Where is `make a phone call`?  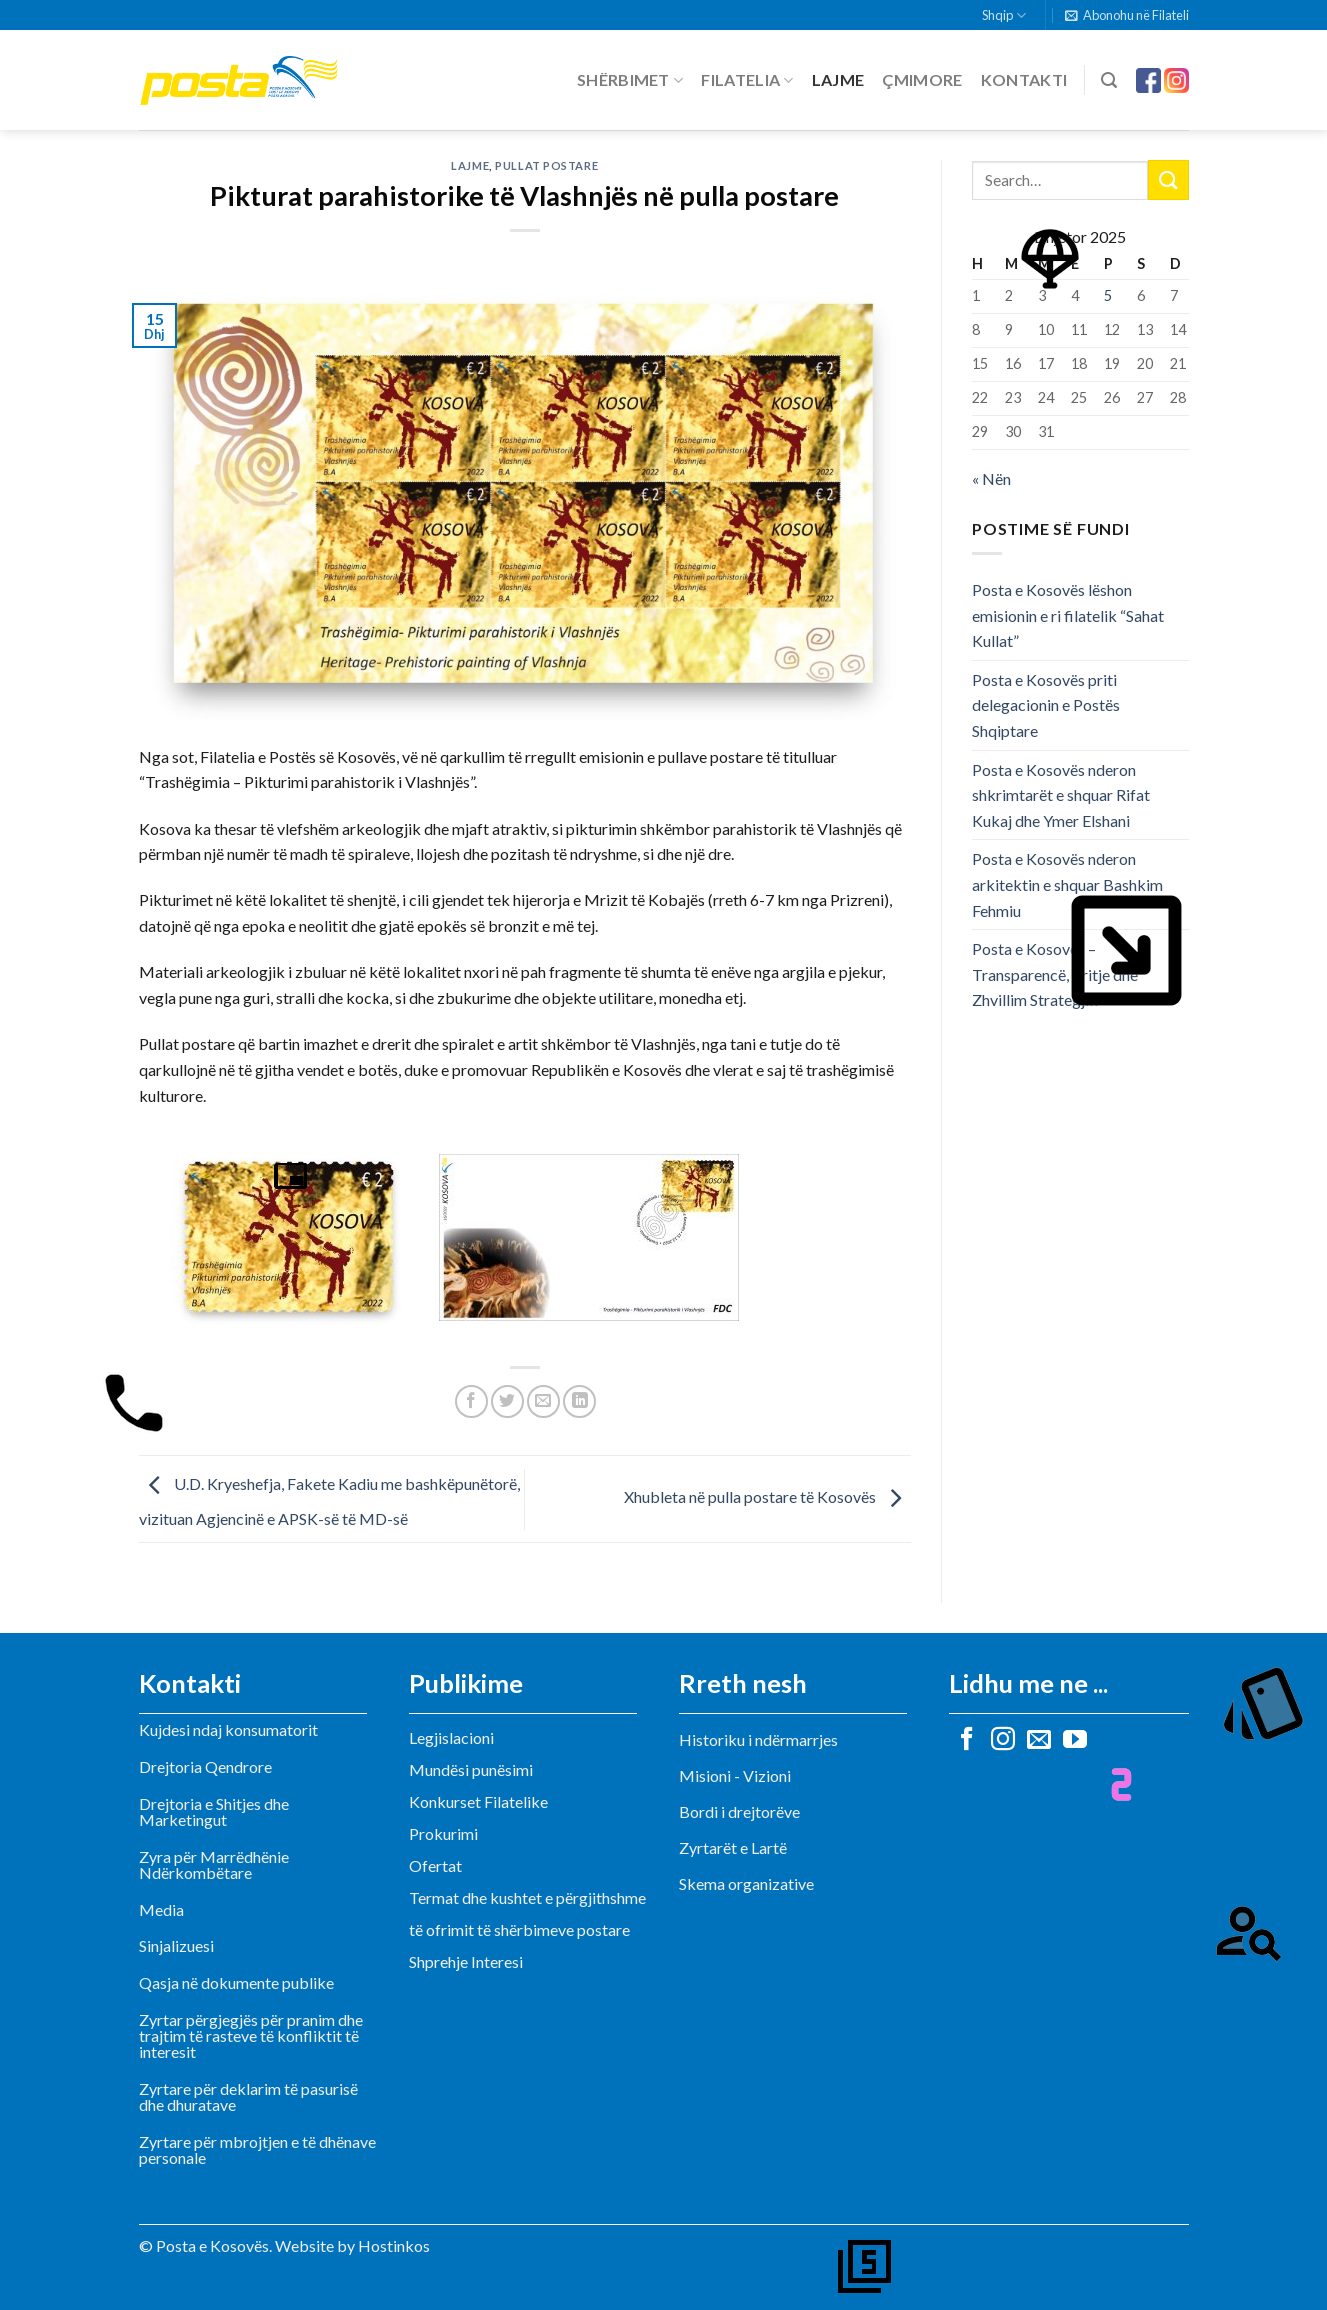
make a phone call is located at coordinates (134, 1403).